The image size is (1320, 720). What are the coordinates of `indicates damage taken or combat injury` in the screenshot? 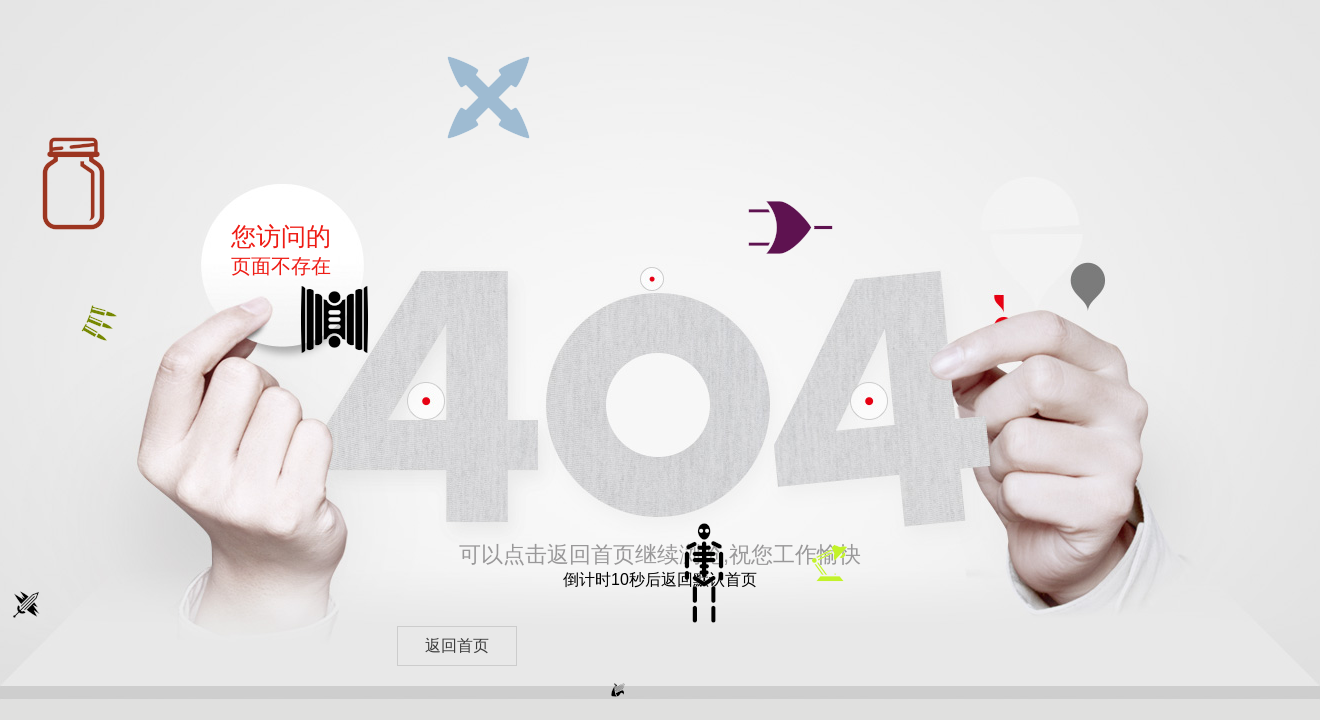 It's located at (26, 605).